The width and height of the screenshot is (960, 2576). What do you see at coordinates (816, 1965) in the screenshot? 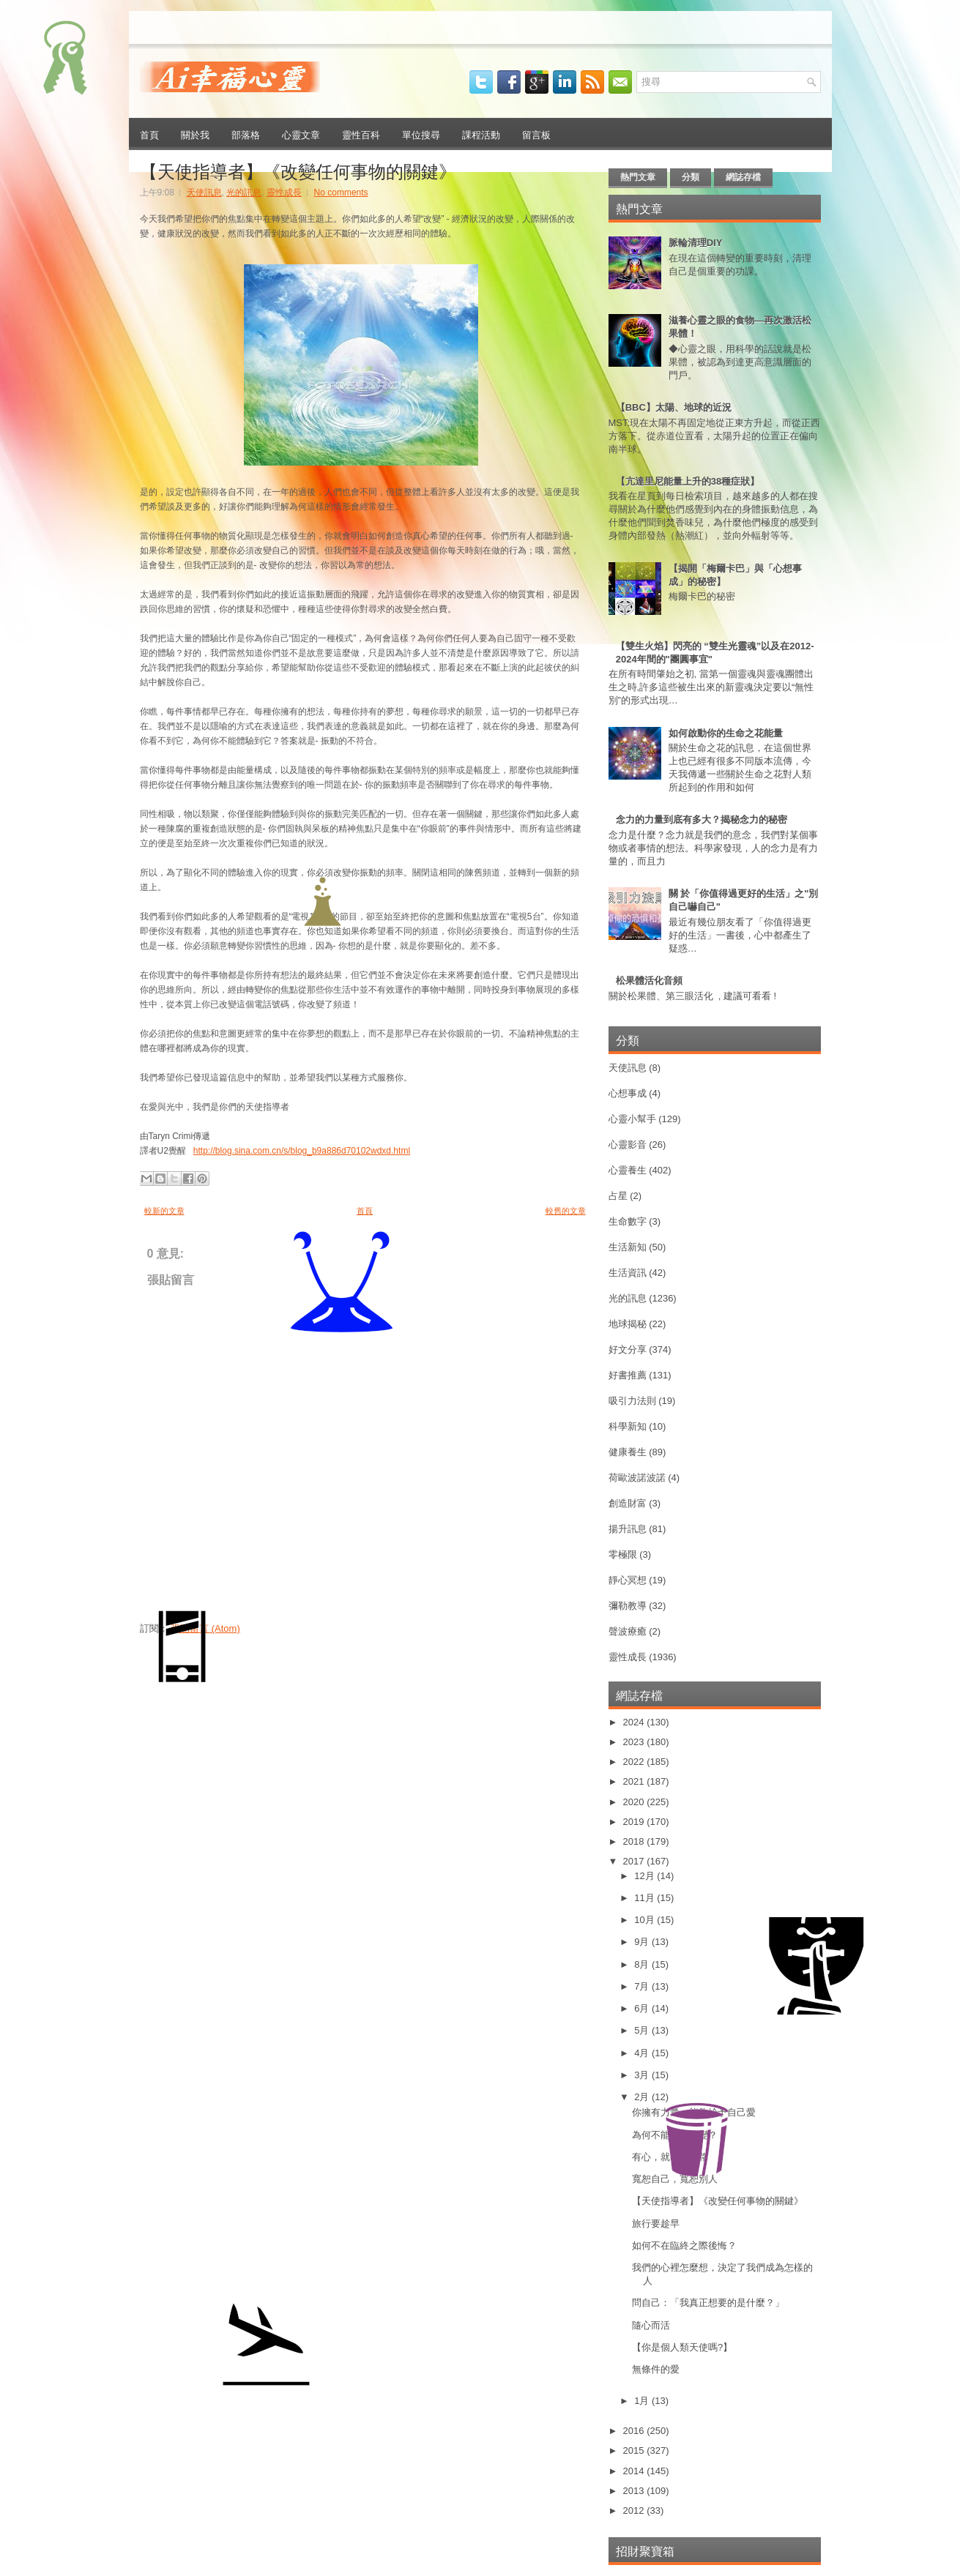
I see `mute audio or sound effects` at bounding box center [816, 1965].